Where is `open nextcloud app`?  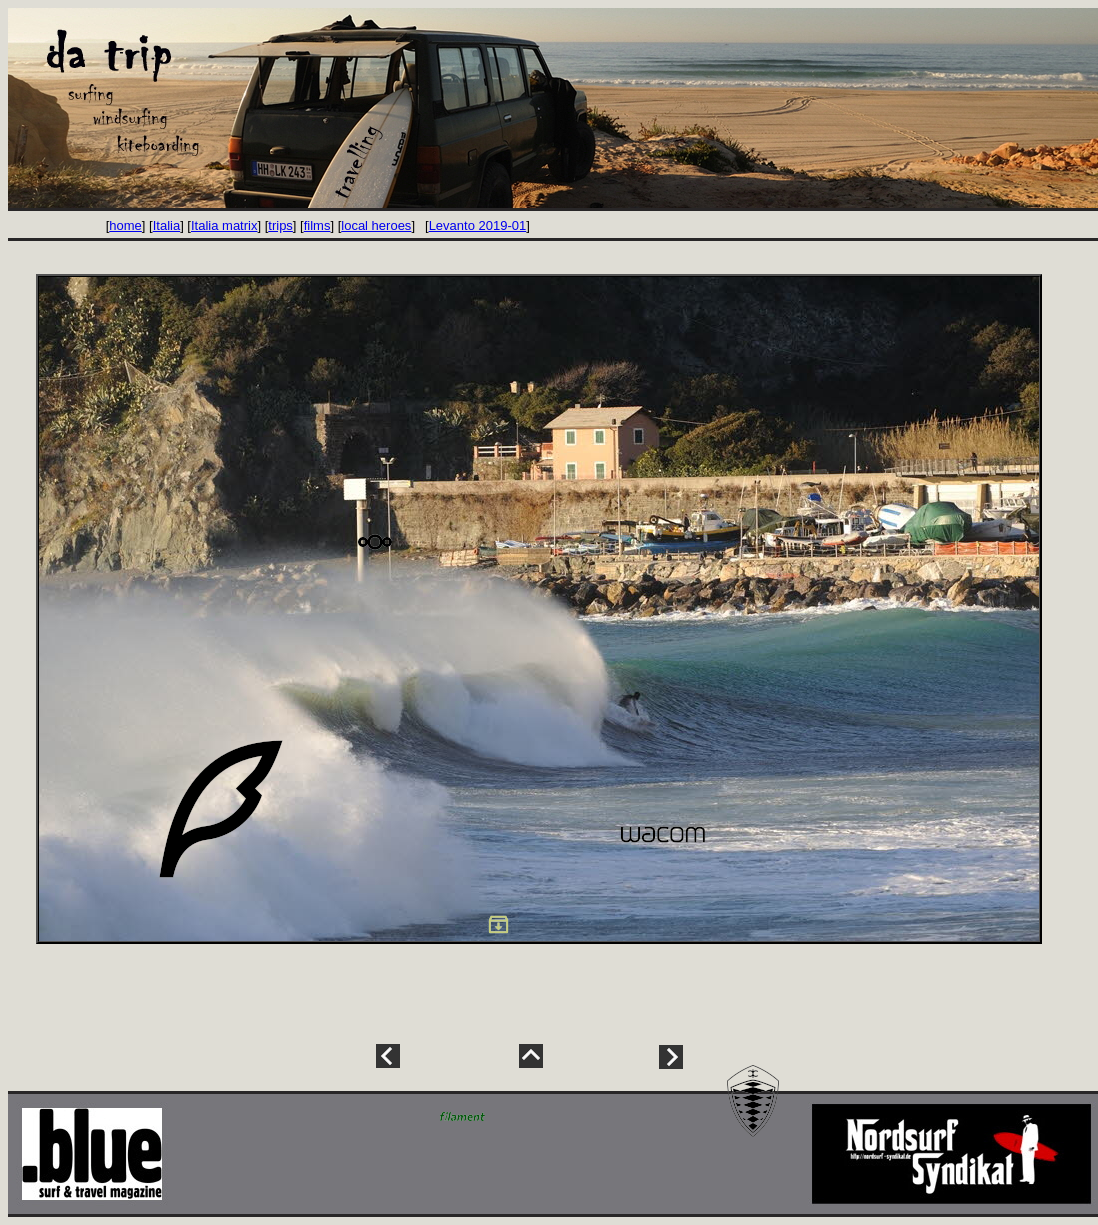
open nextcloud app is located at coordinates (375, 542).